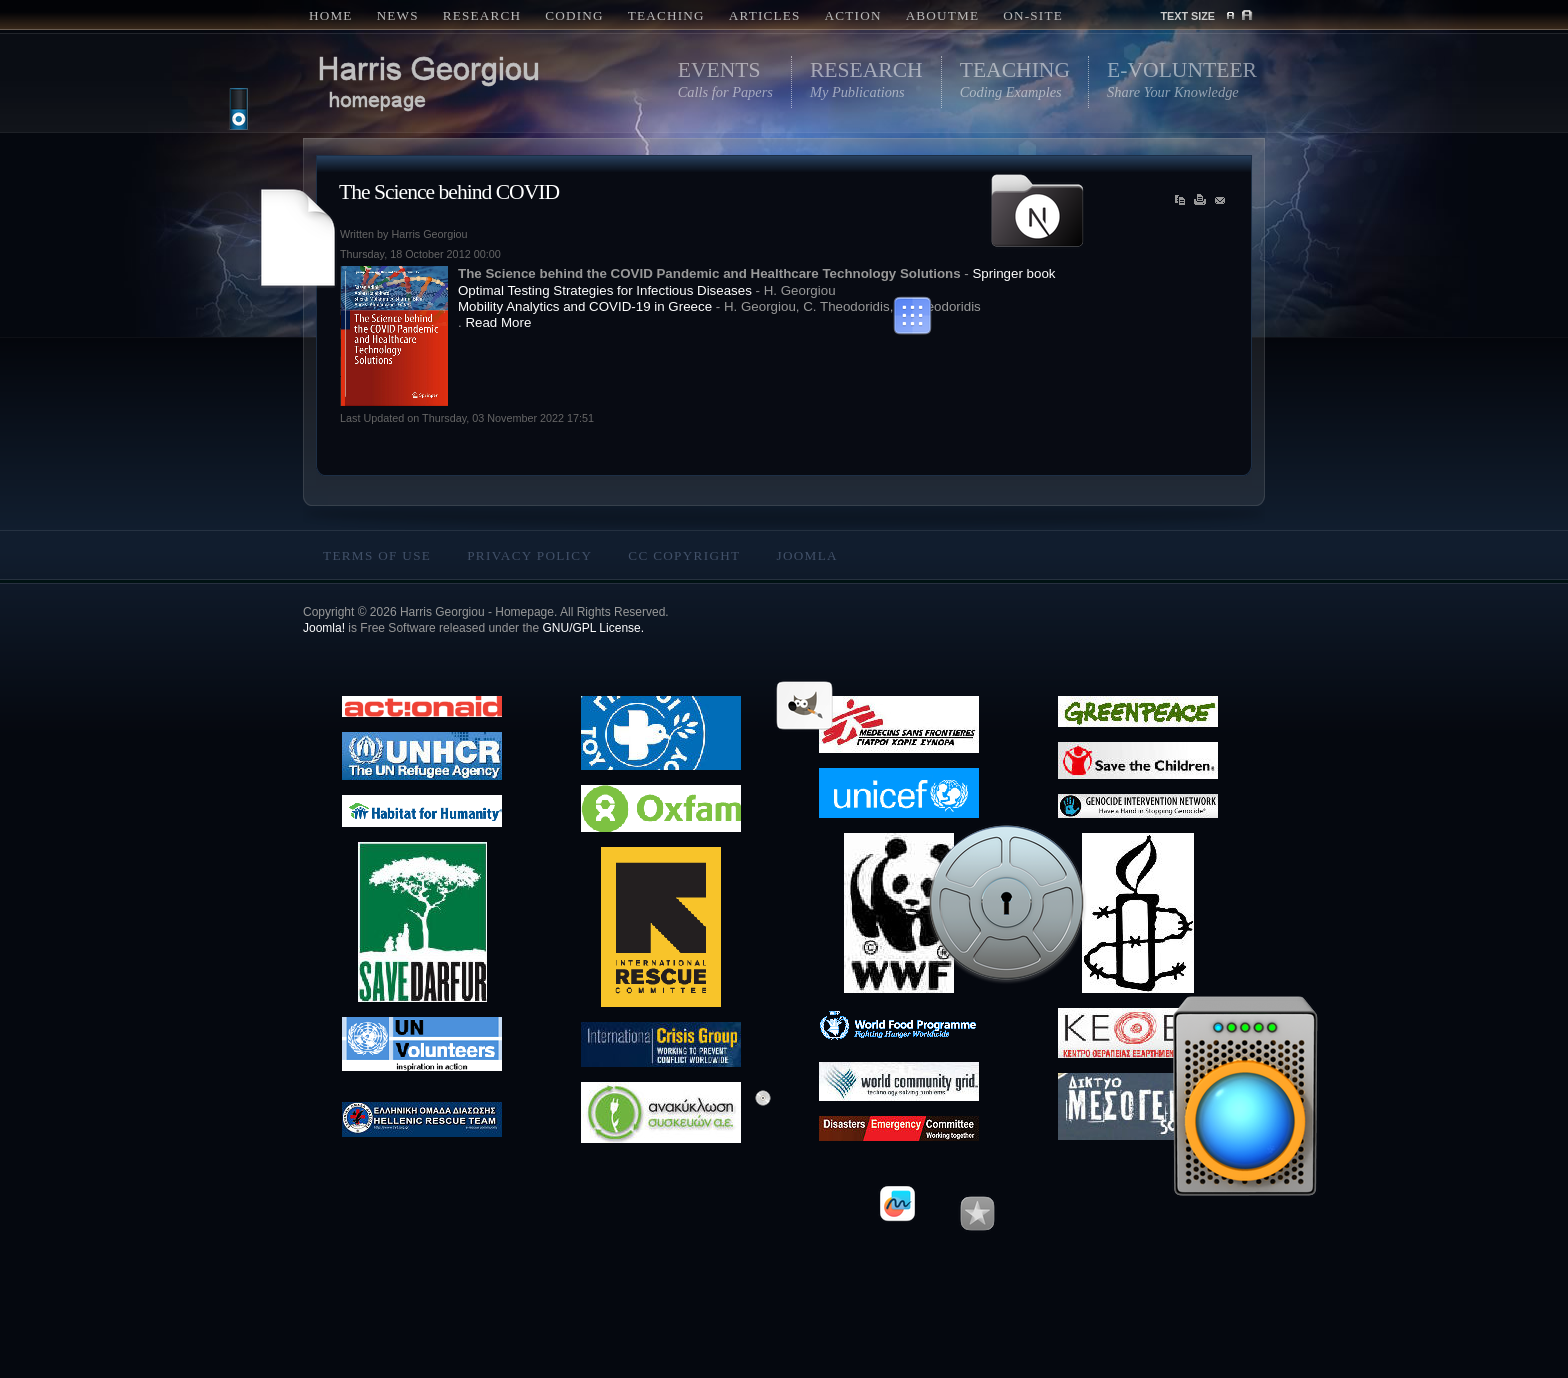 This screenshot has height=1378, width=1568. I want to click on indicates a non-RAID configured storage device, so click(1245, 1096).